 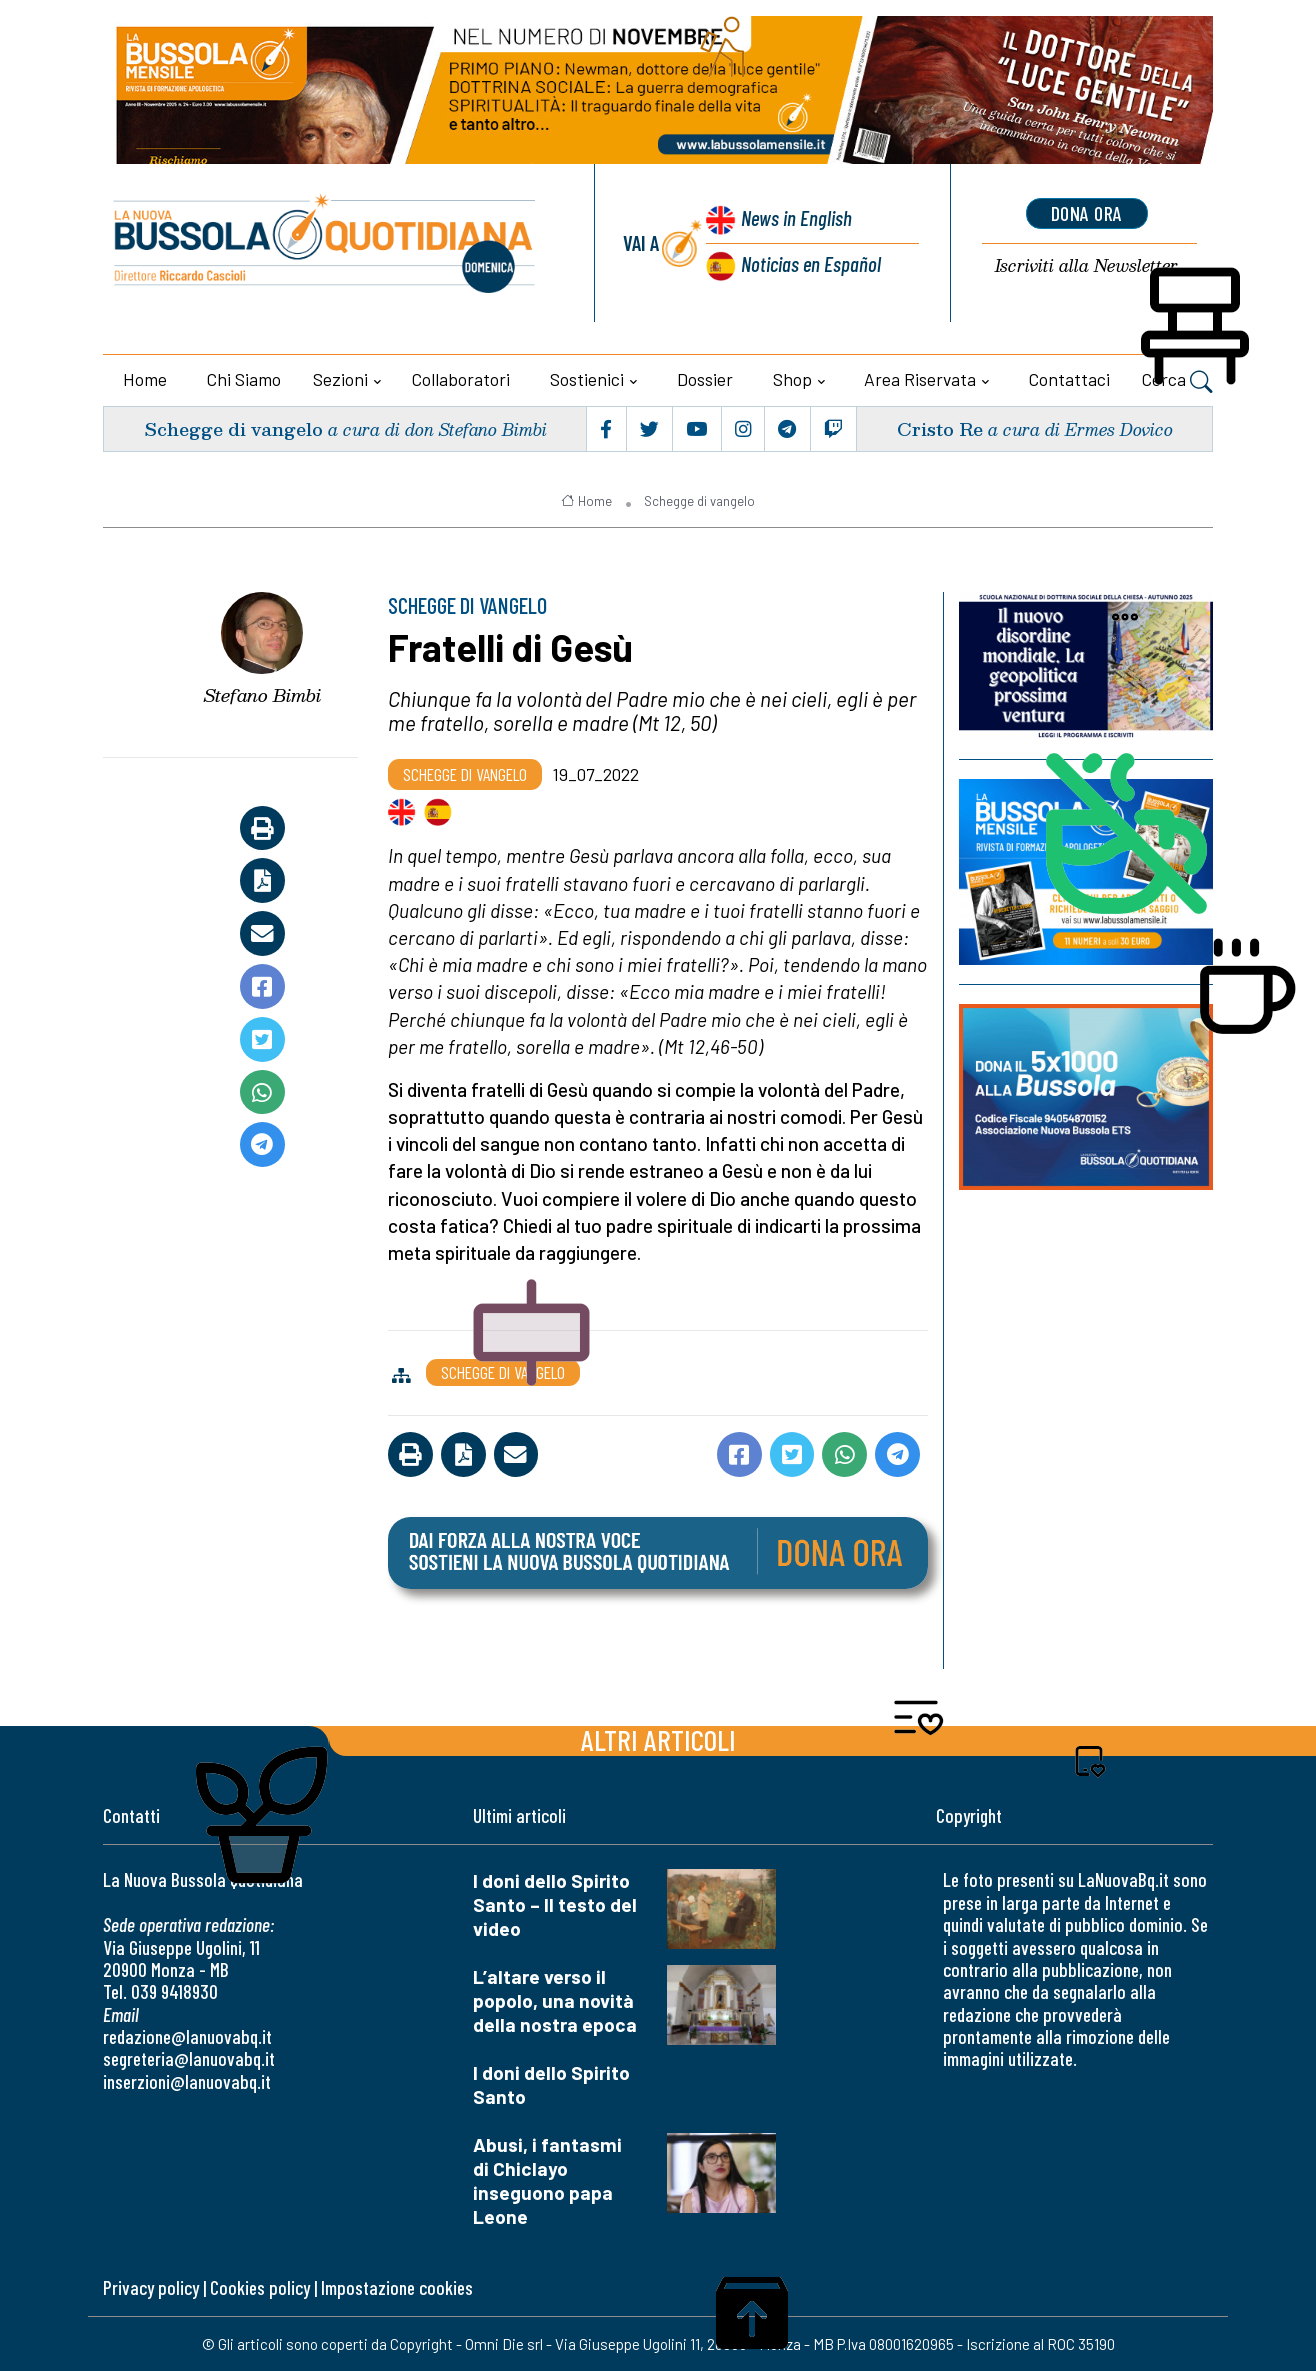 What do you see at coordinates (531, 1332) in the screenshot?
I see `center align object horizontally` at bounding box center [531, 1332].